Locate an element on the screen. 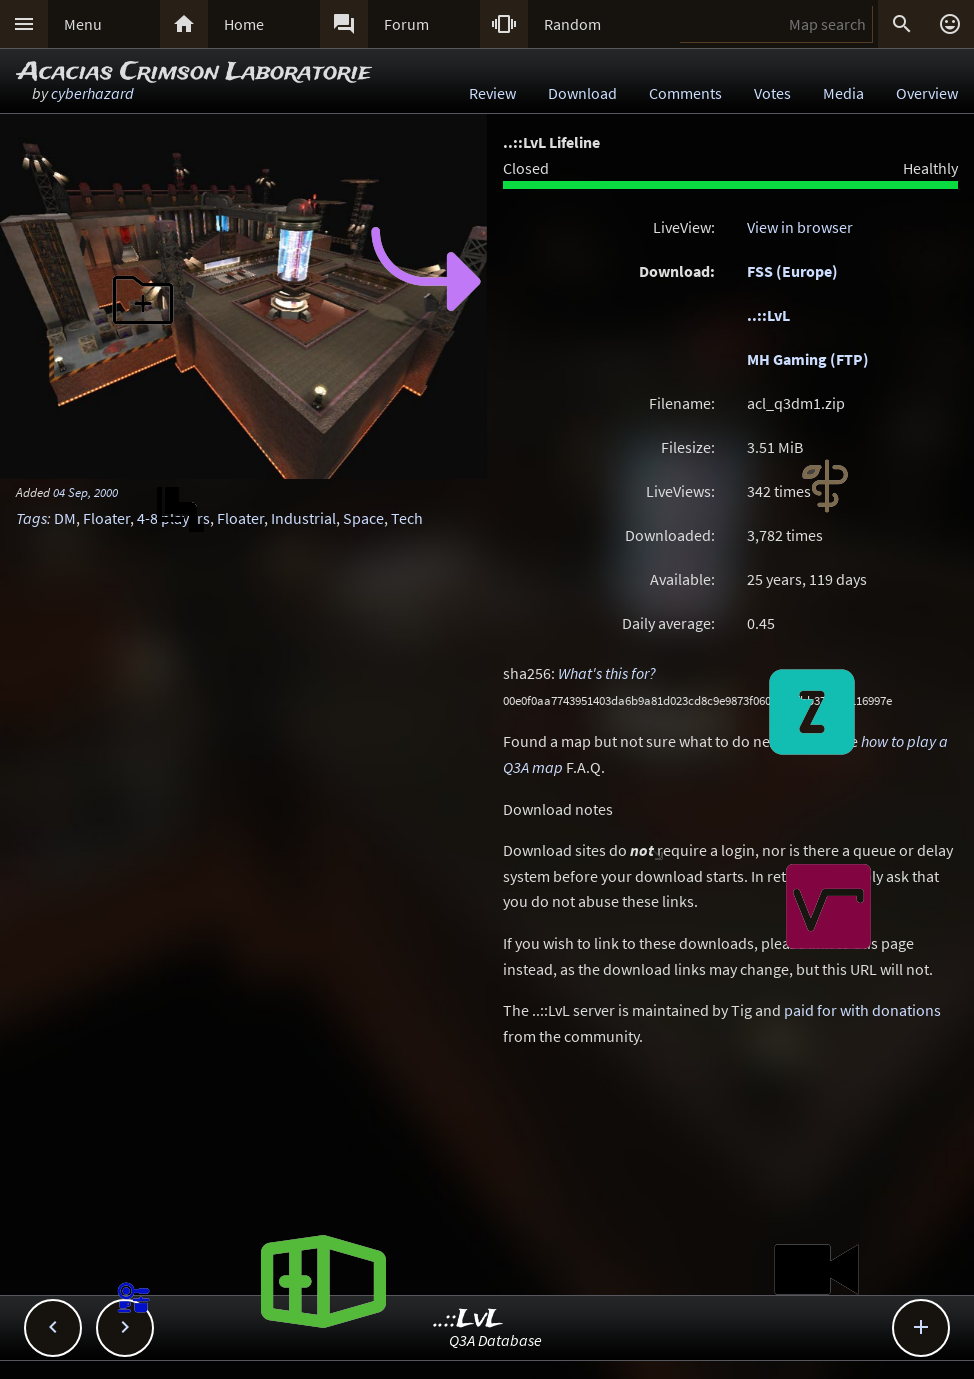  reply to a message or comment is located at coordinates (426, 269).